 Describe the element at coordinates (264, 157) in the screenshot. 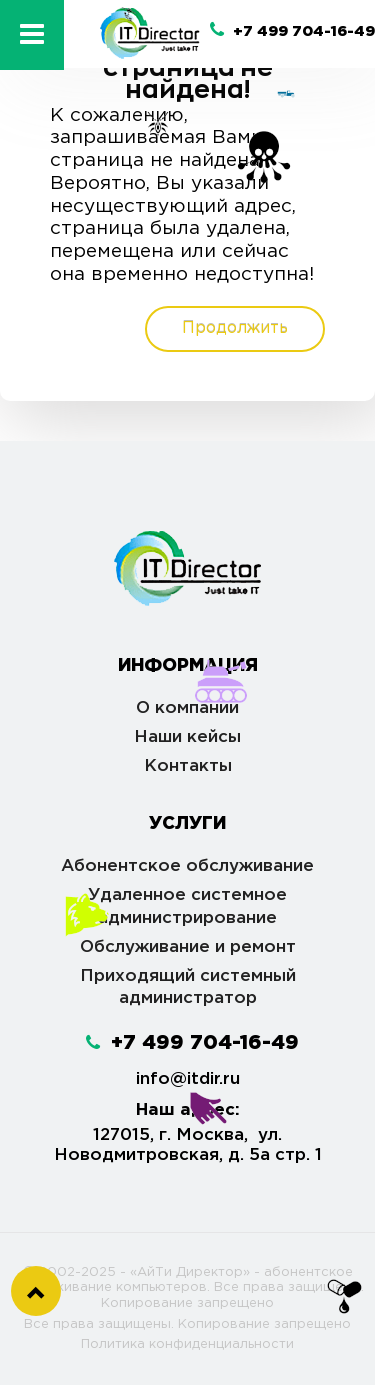

I see `indicates a toxic or hazardous game element` at that location.